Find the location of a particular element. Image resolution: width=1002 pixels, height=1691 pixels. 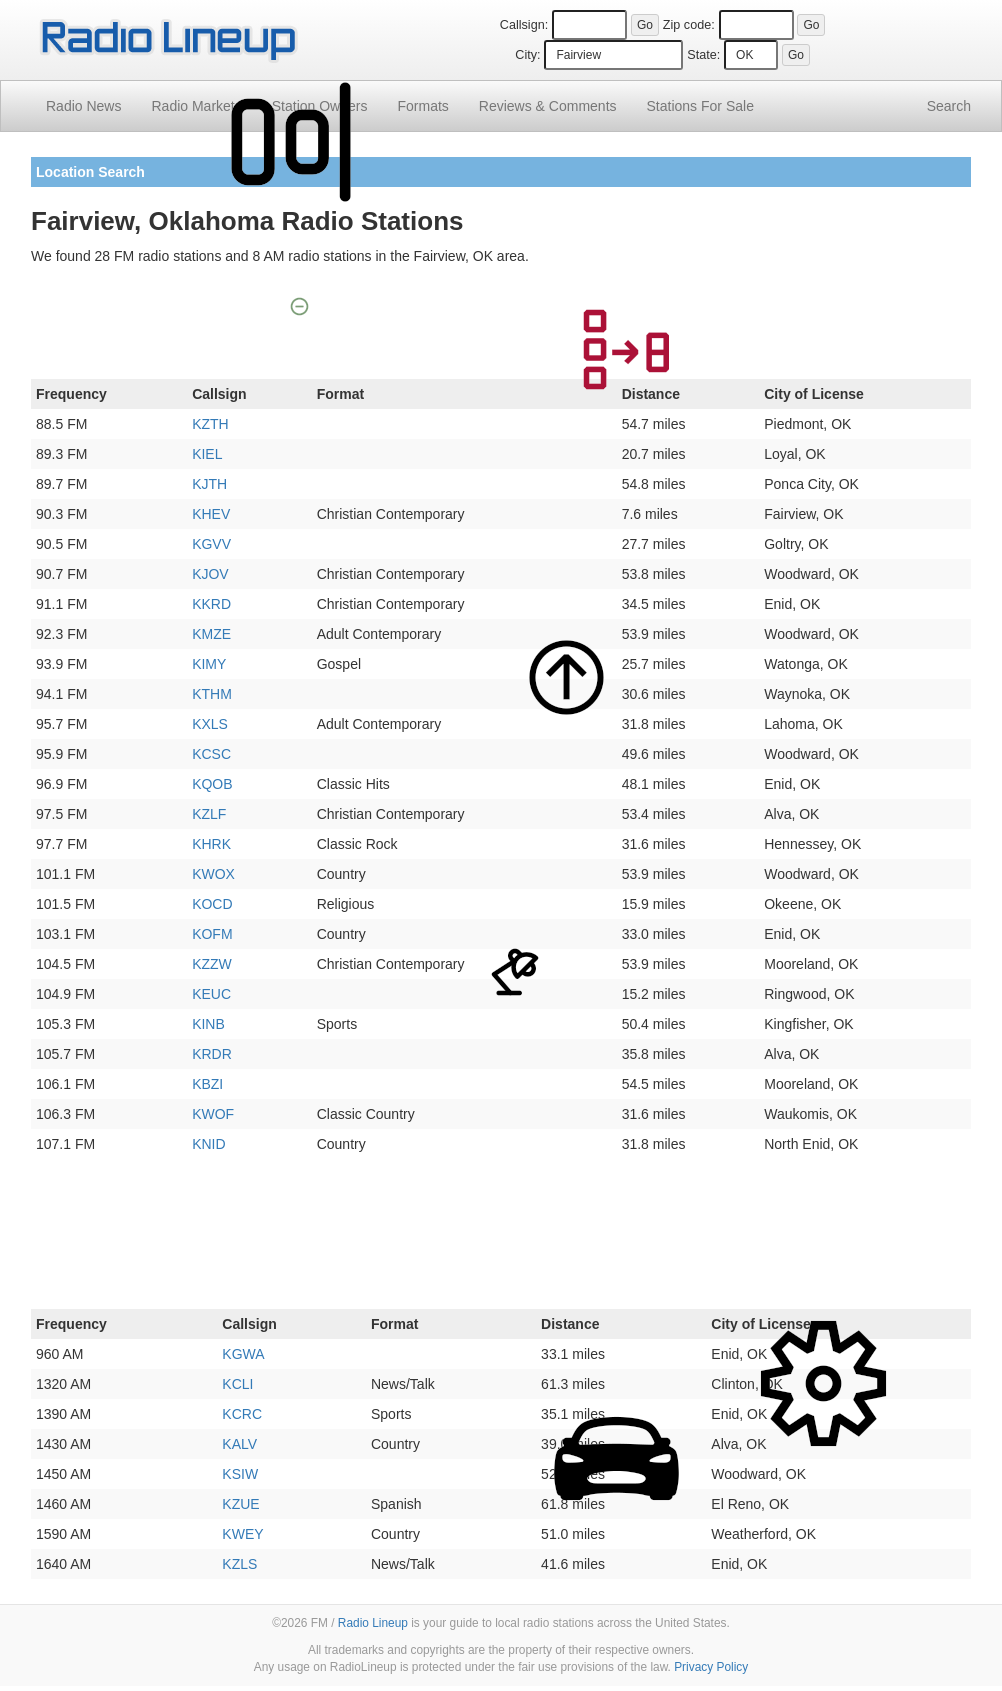

toggle desk lamp or reading light is located at coordinates (515, 972).